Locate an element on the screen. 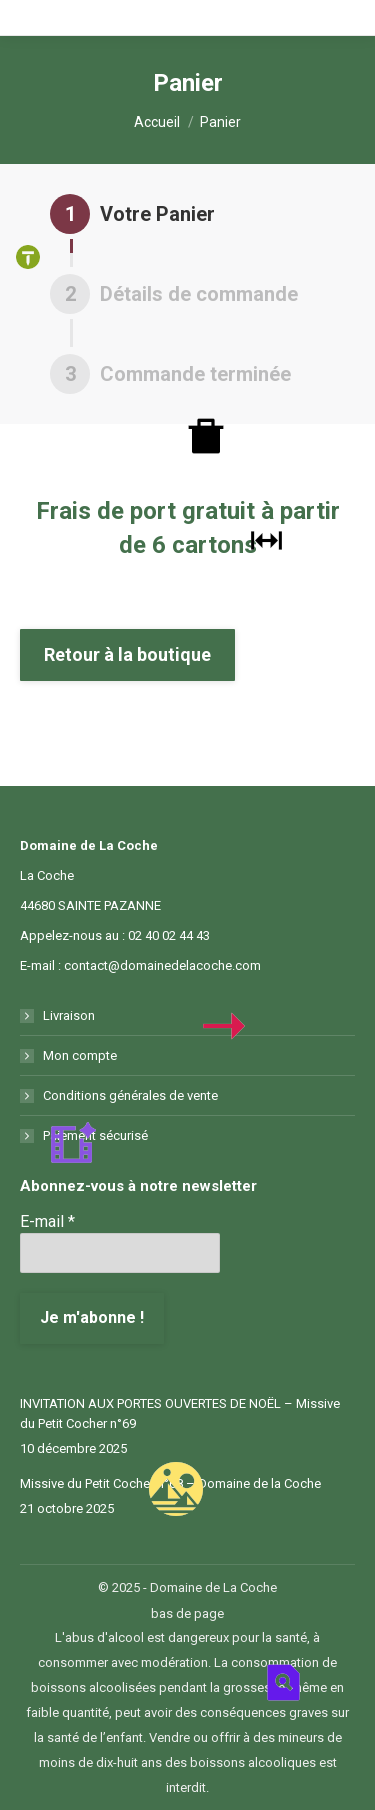 This screenshot has width=375, height=1810. open the Thumbtack app is located at coordinates (28, 257).